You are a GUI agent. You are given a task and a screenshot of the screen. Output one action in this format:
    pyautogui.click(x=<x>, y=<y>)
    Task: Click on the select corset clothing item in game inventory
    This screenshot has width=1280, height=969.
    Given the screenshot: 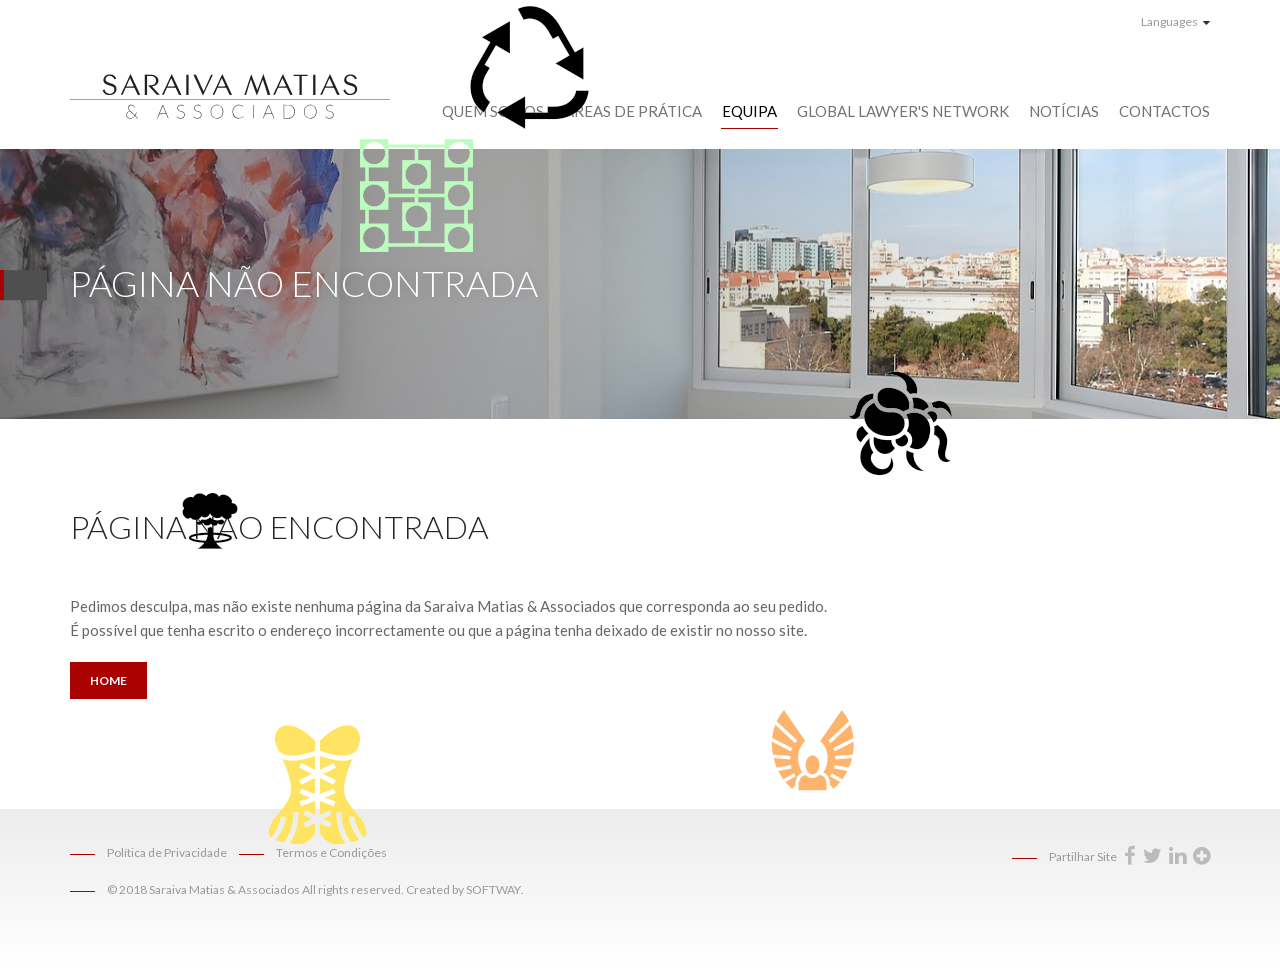 What is the action you would take?
    pyautogui.click(x=317, y=782)
    